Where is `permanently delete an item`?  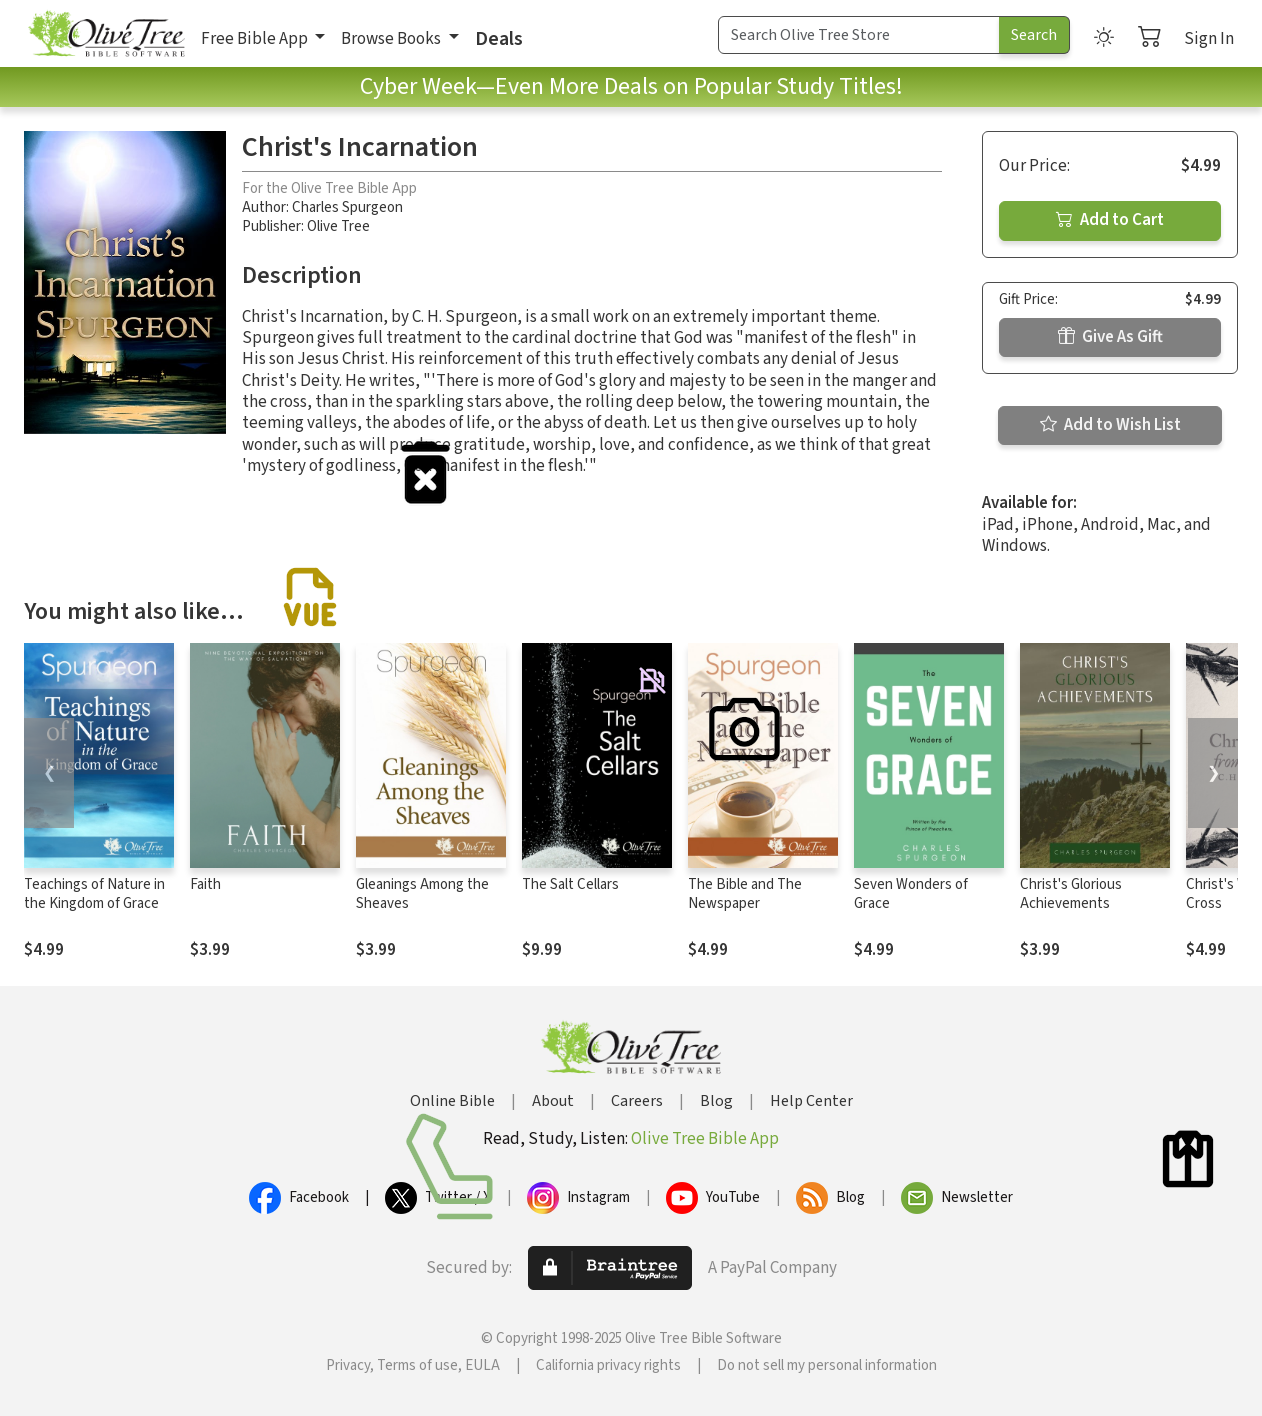 permanently delete an item is located at coordinates (425, 472).